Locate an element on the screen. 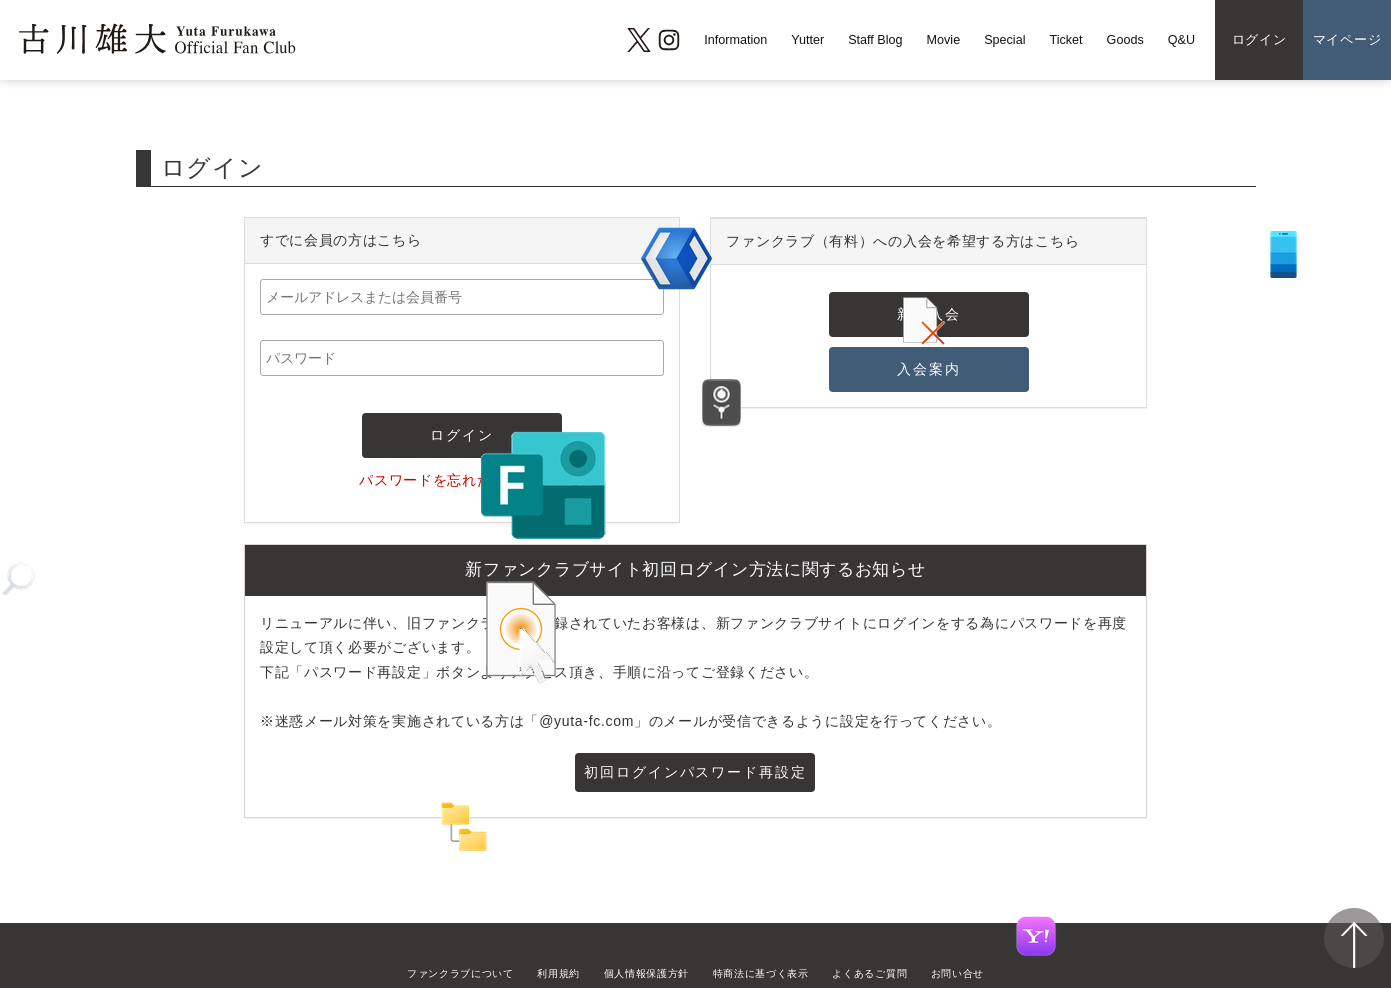 Image resolution: width=1391 pixels, height=988 pixels. select a file from your documents is located at coordinates (521, 629).